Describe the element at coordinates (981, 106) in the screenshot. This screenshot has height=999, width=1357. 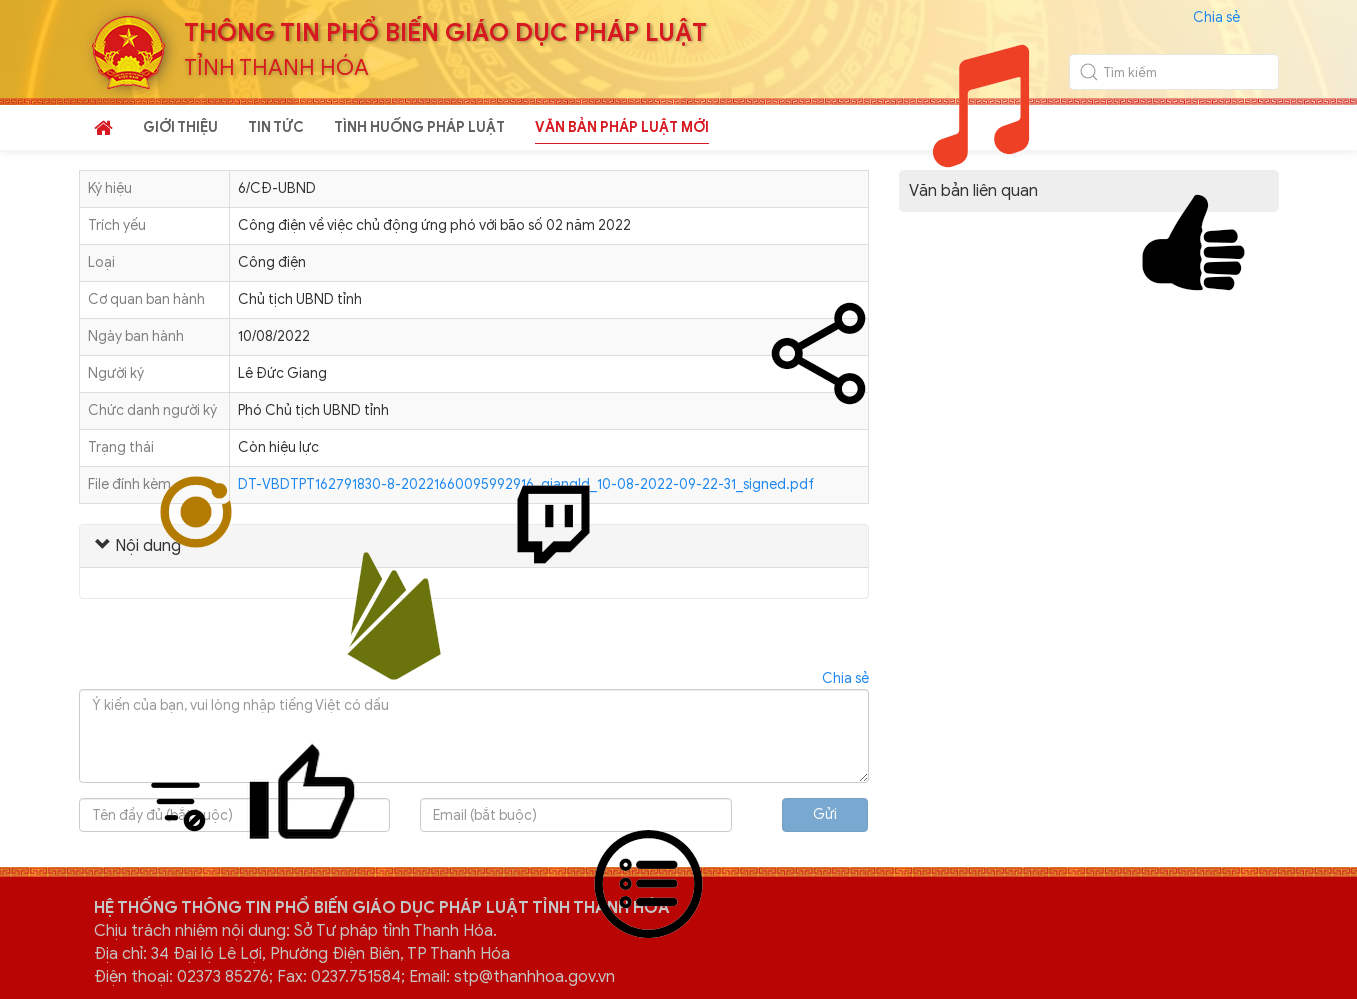
I see `open music player or library` at that location.